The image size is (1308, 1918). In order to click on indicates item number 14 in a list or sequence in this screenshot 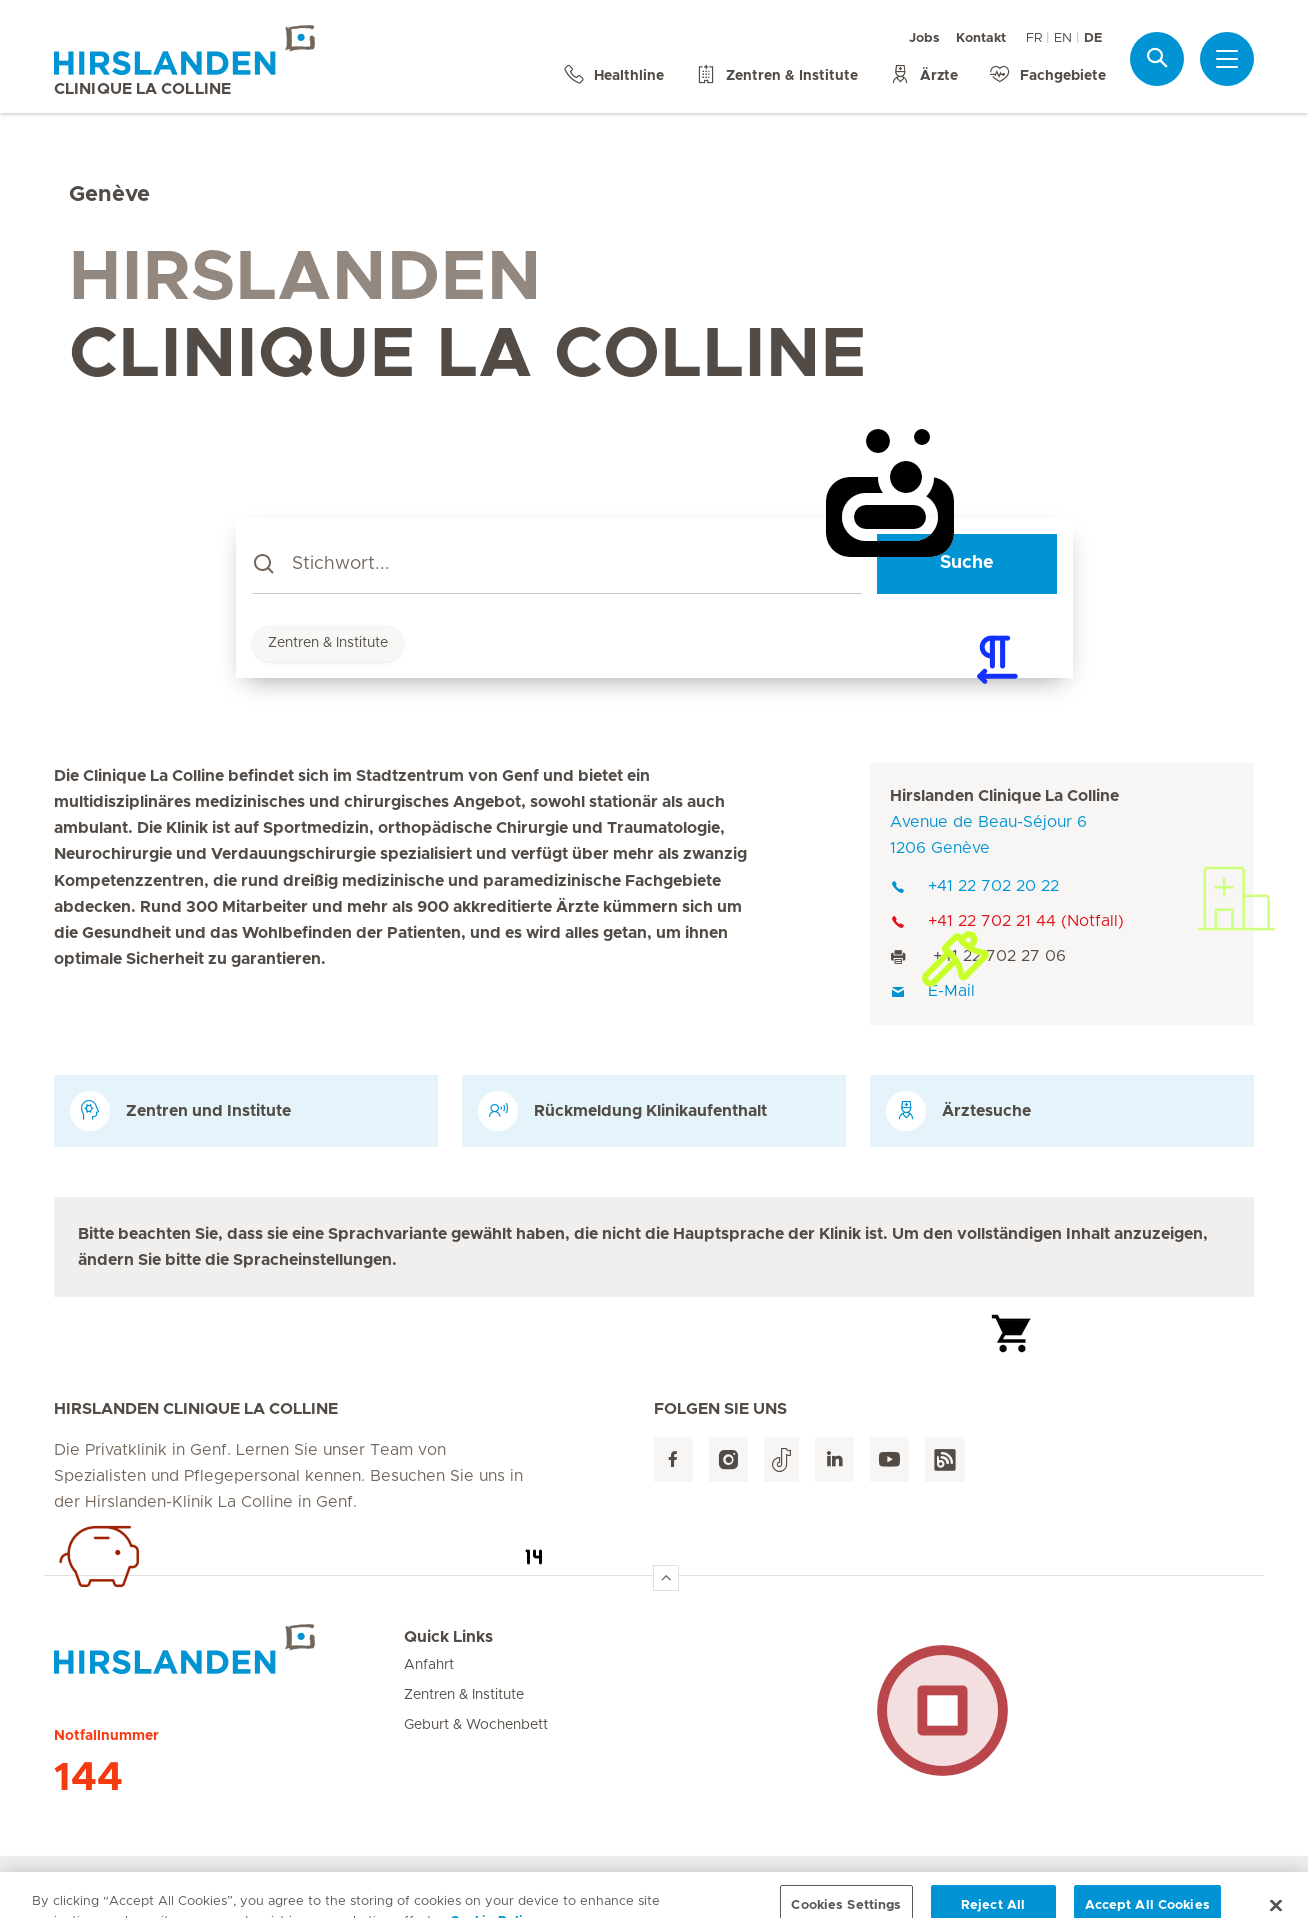, I will do `click(533, 1557)`.